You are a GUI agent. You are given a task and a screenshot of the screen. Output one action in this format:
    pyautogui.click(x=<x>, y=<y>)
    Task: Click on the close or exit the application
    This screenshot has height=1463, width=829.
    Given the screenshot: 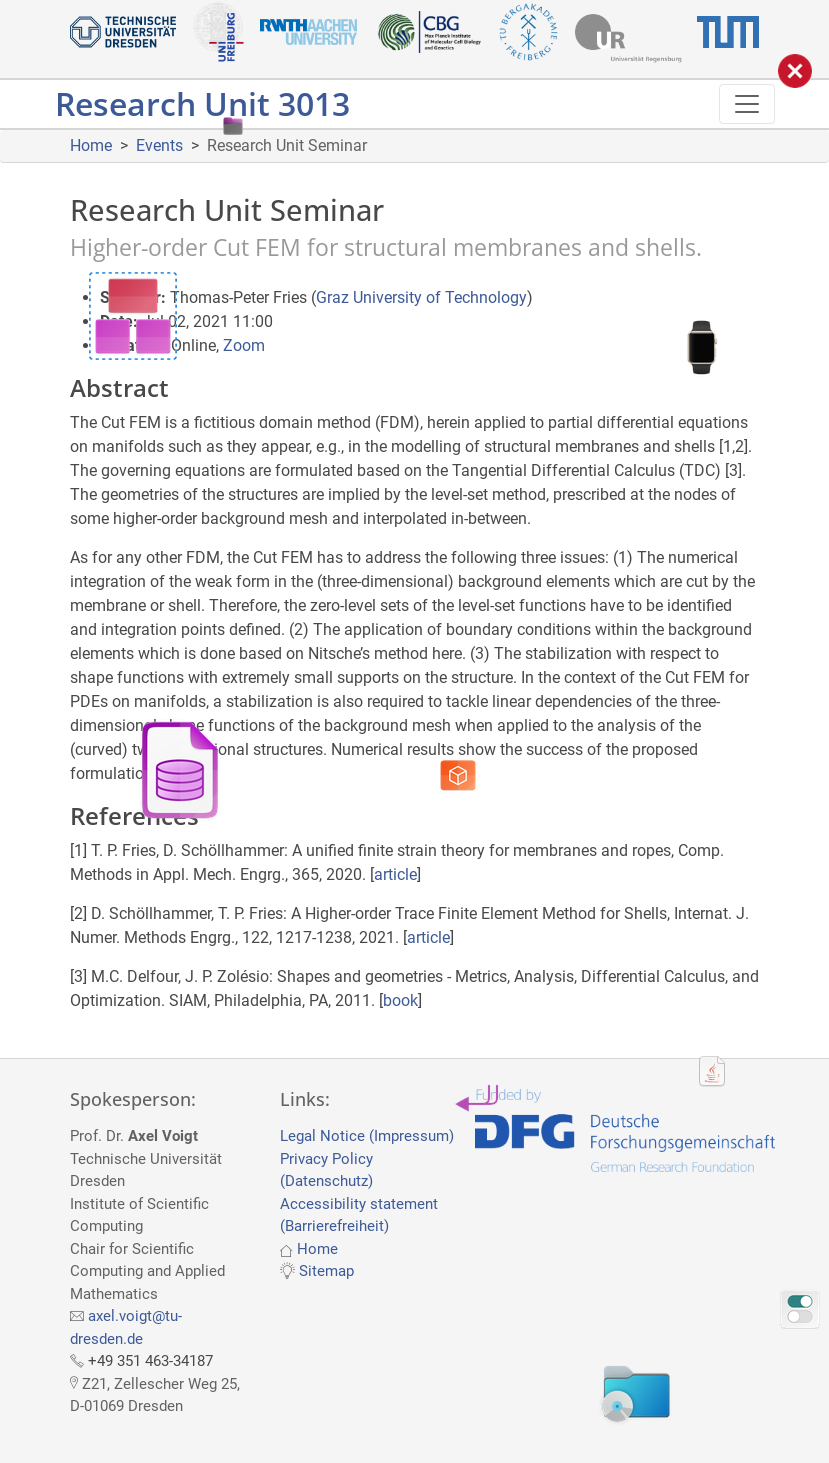 What is the action you would take?
    pyautogui.click(x=795, y=71)
    